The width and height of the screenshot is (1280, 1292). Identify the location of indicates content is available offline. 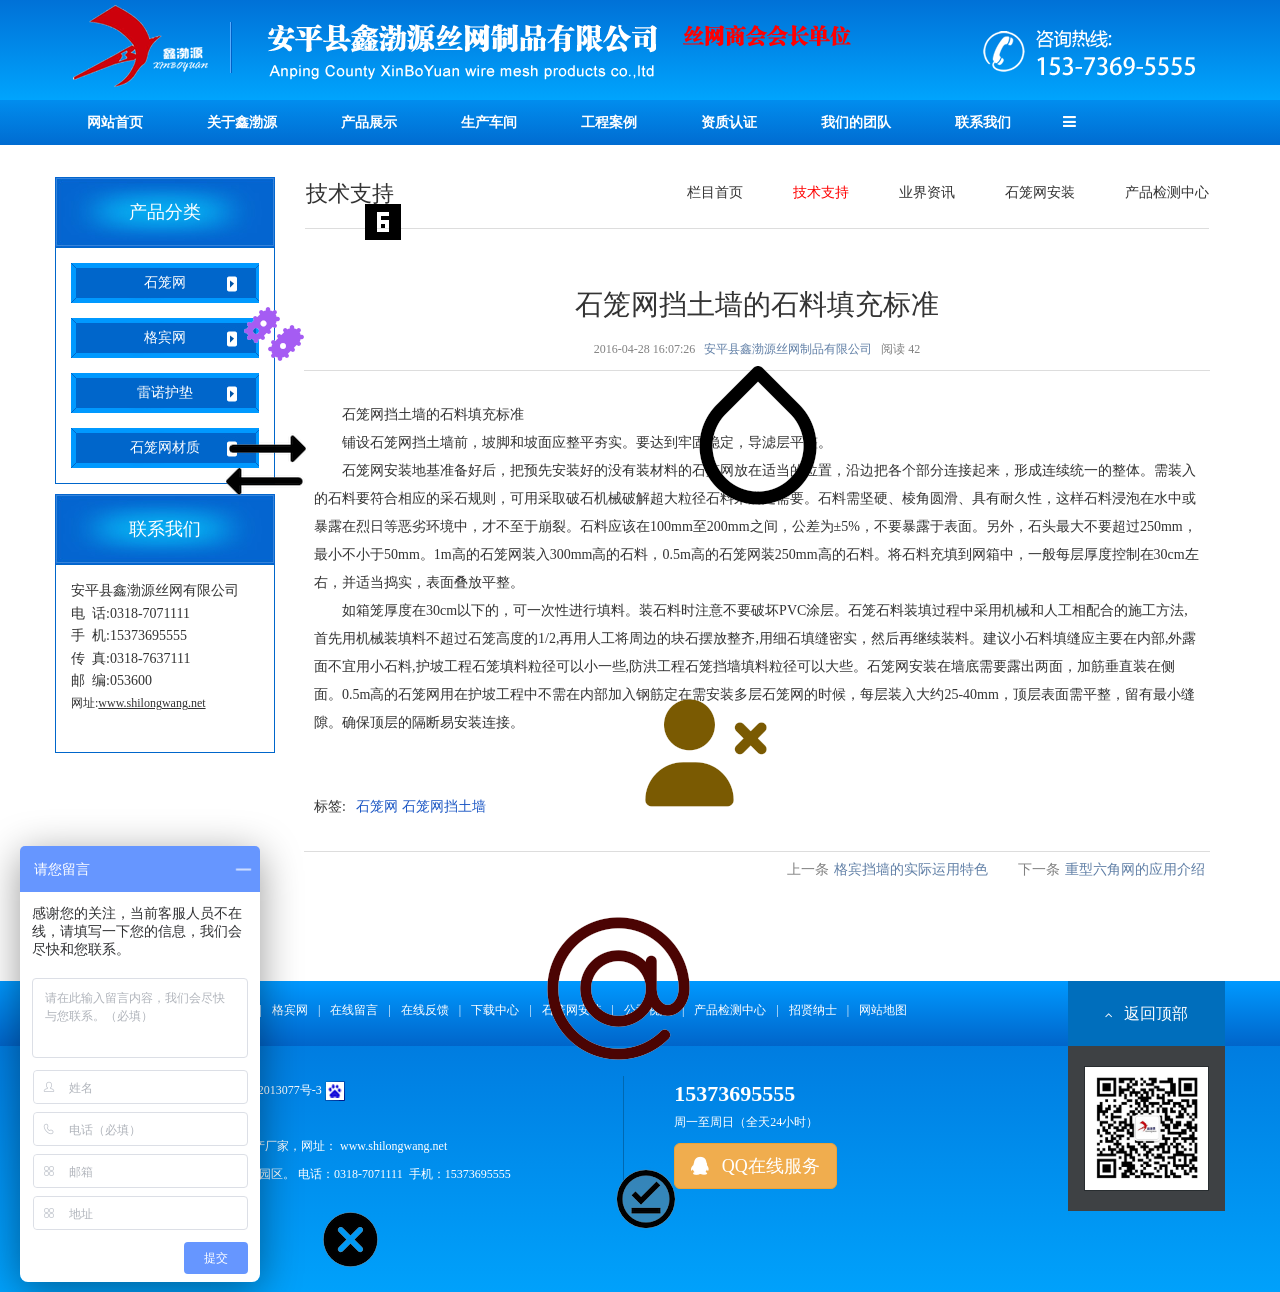
(646, 1199).